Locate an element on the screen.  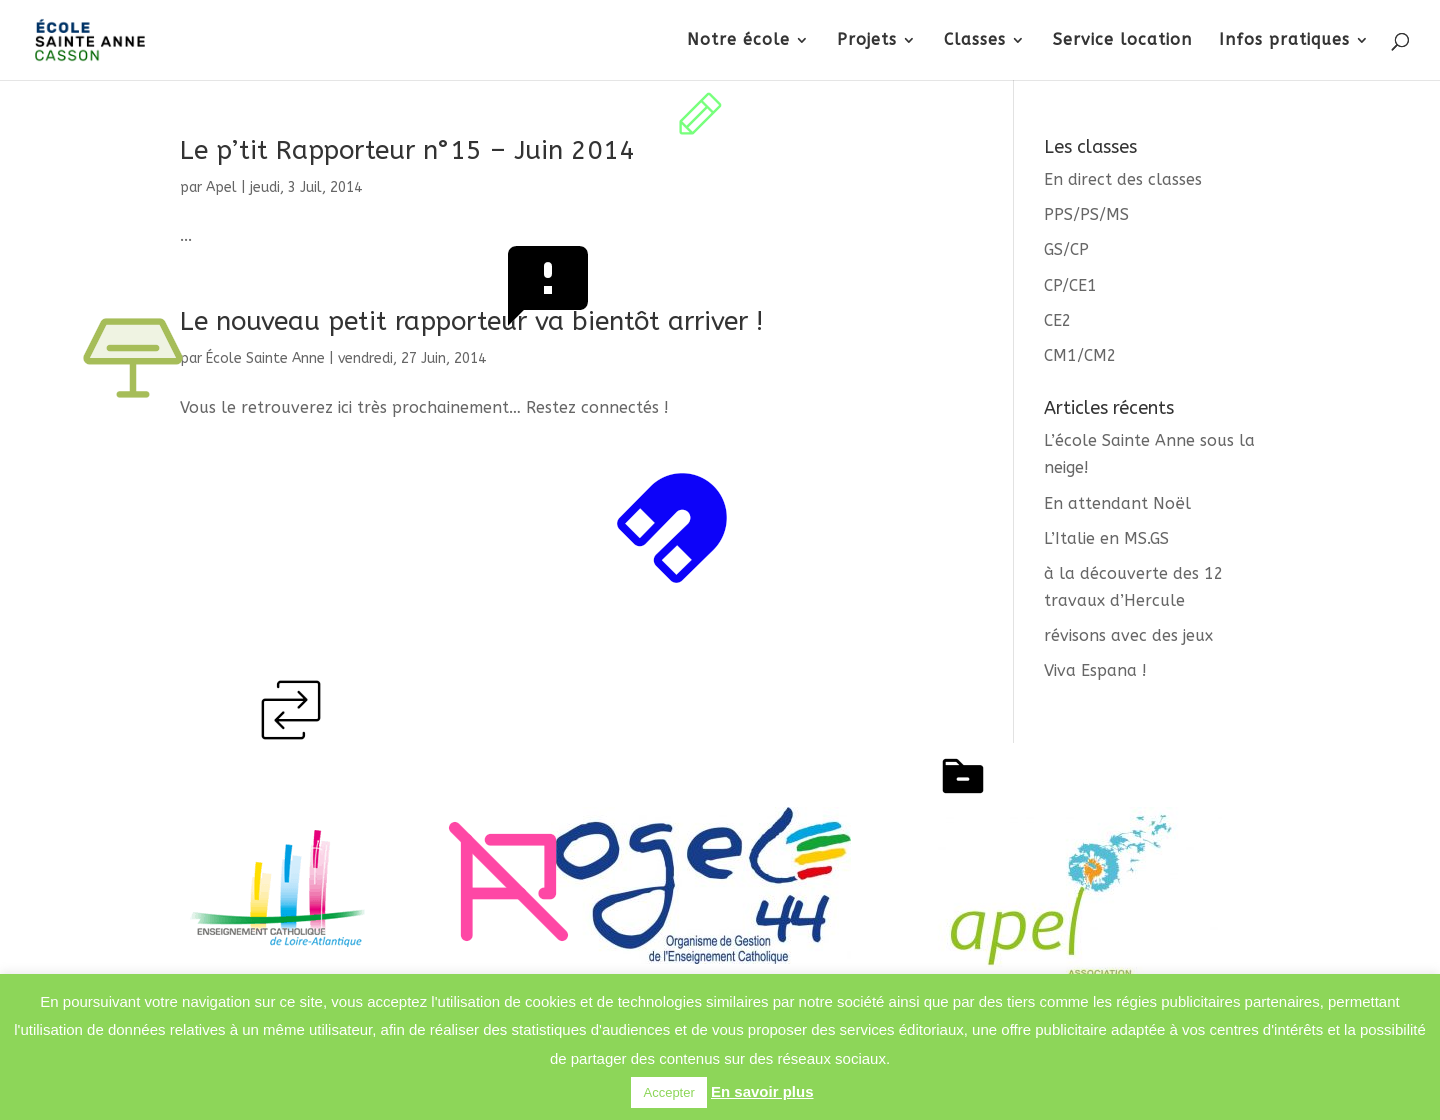
access presentation or speaker mode is located at coordinates (133, 358).